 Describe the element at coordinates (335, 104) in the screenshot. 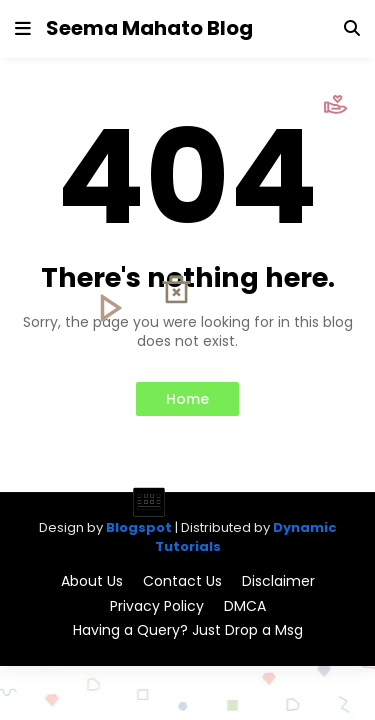

I see `make a donation or charitable contribution` at that location.